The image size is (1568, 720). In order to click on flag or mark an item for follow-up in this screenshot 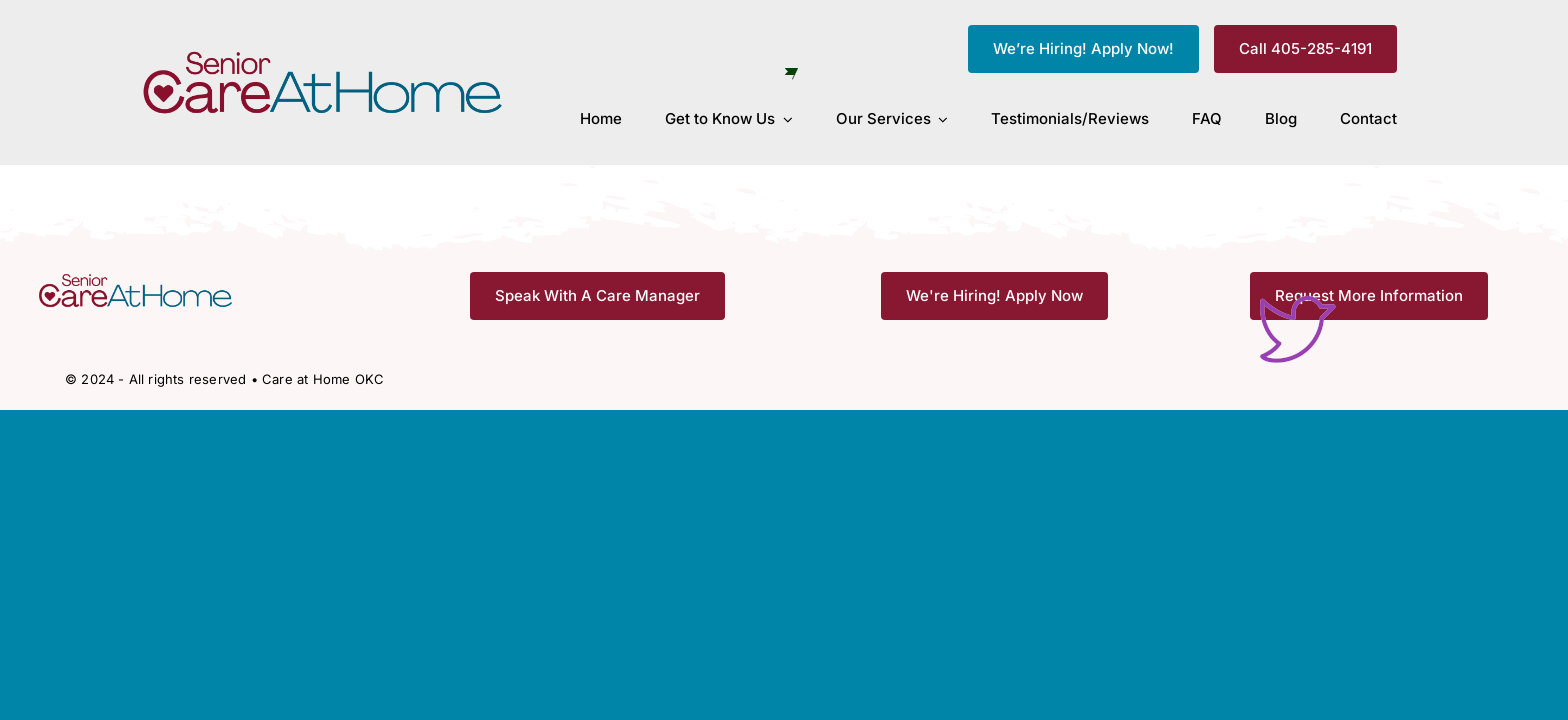, I will do `click(791, 73)`.